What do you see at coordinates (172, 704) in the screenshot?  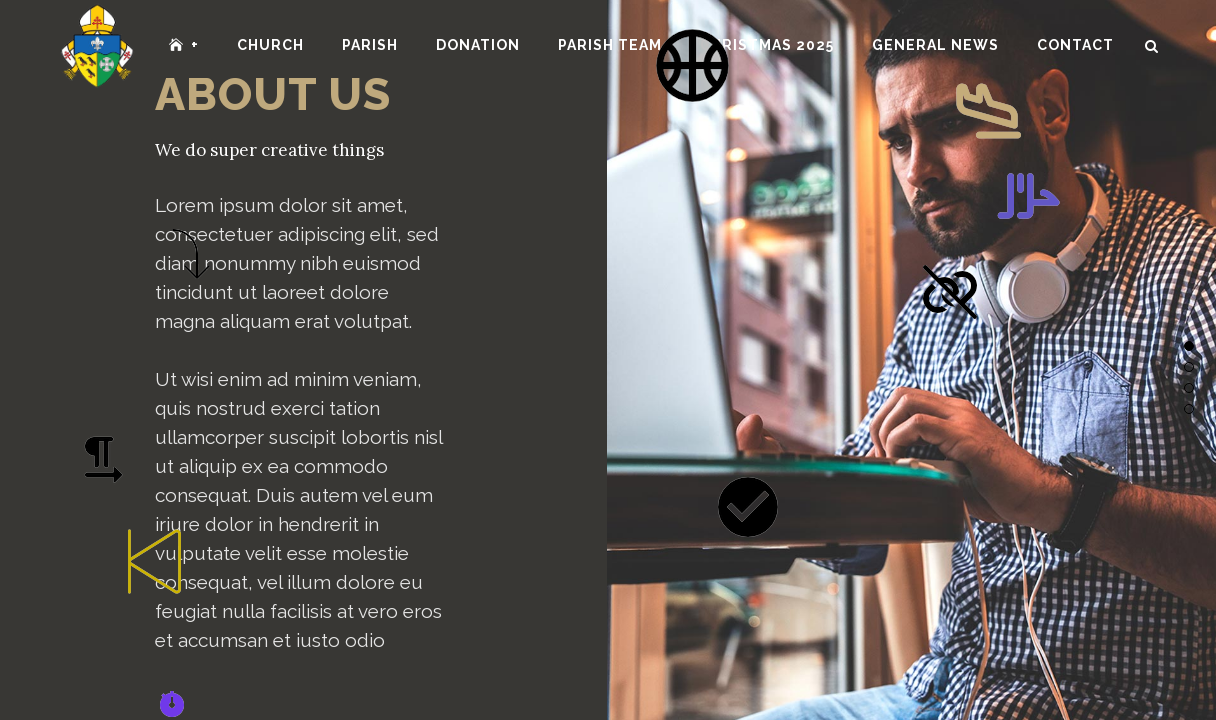 I see `start or stop a timer` at bounding box center [172, 704].